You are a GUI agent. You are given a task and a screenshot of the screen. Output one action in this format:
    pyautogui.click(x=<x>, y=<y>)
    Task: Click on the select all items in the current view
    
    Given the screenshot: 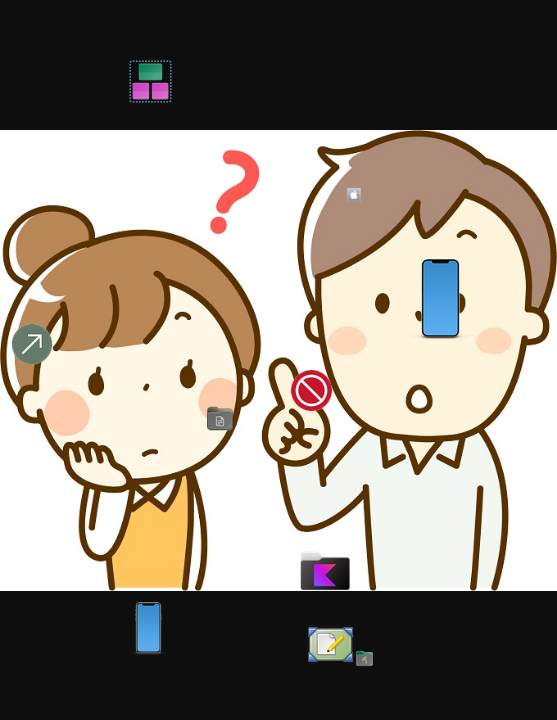 What is the action you would take?
    pyautogui.click(x=150, y=81)
    